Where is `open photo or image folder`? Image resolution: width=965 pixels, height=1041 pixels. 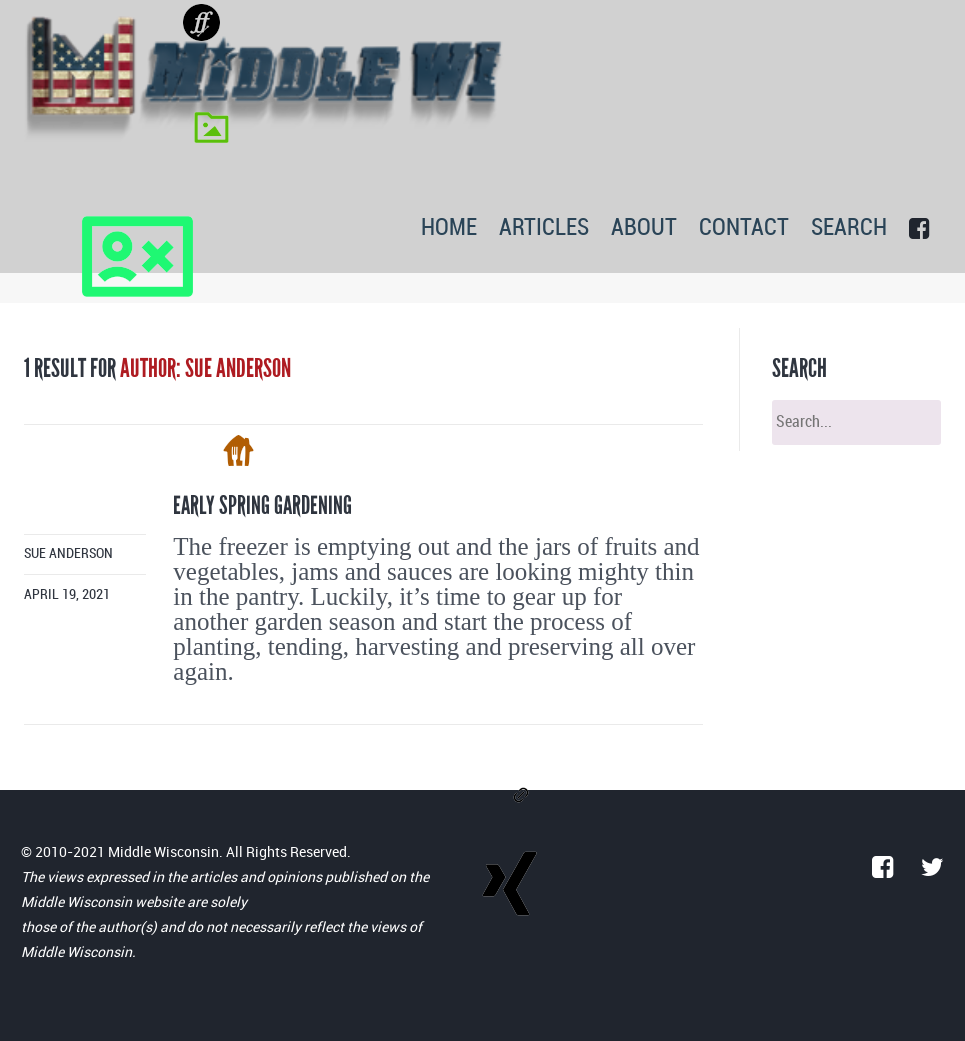
open photo or image folder is located at coordinates (211, 127).